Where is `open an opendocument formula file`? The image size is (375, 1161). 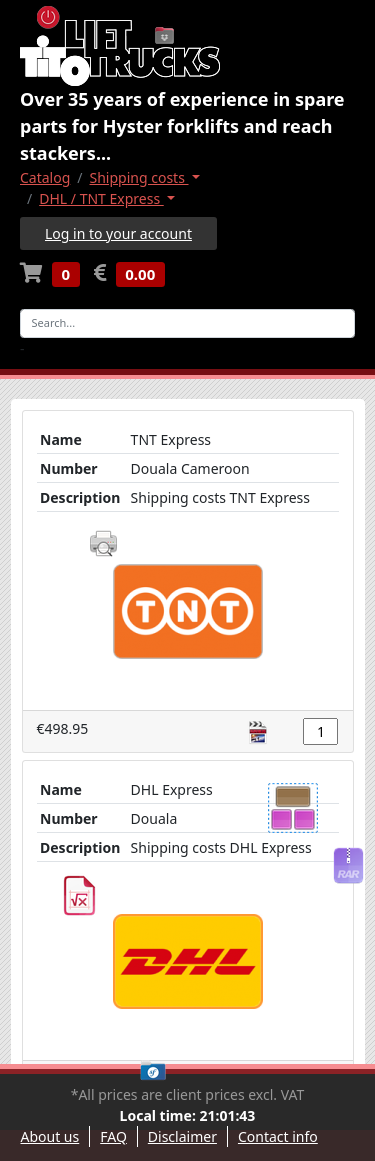
open an opendocument formula file is located at coordinates (79, 895).